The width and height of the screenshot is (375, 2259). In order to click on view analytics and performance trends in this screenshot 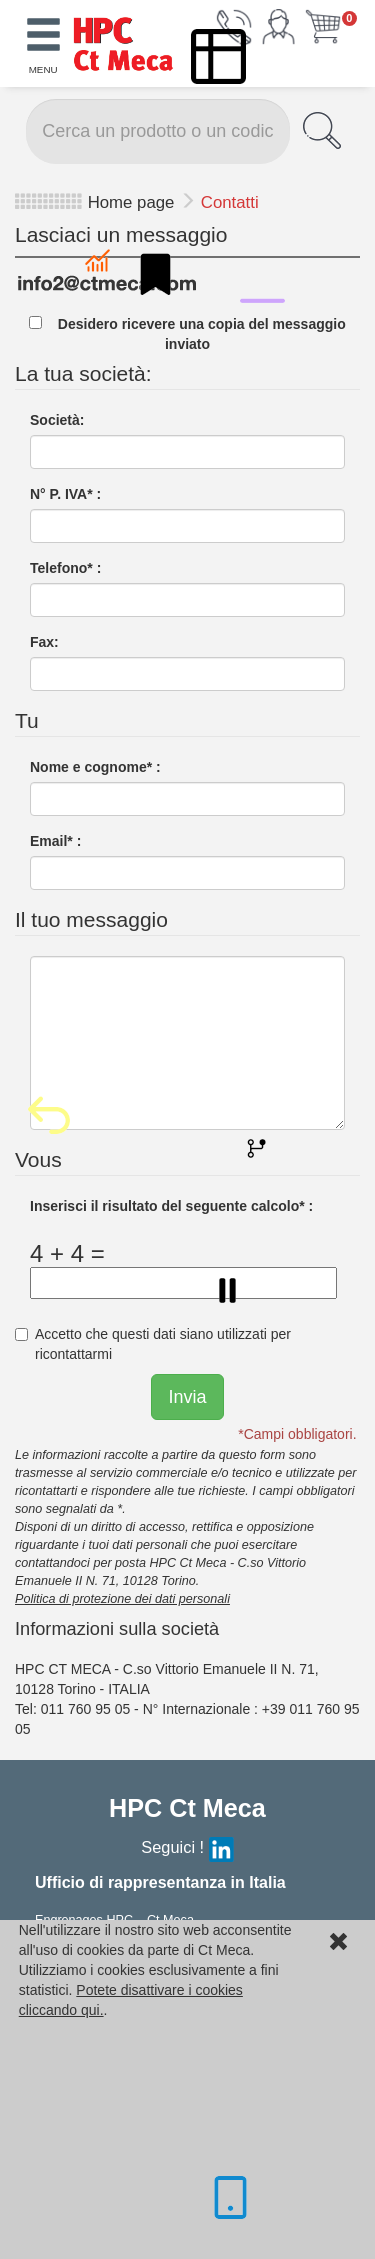, I will do `click(97, 260)`.